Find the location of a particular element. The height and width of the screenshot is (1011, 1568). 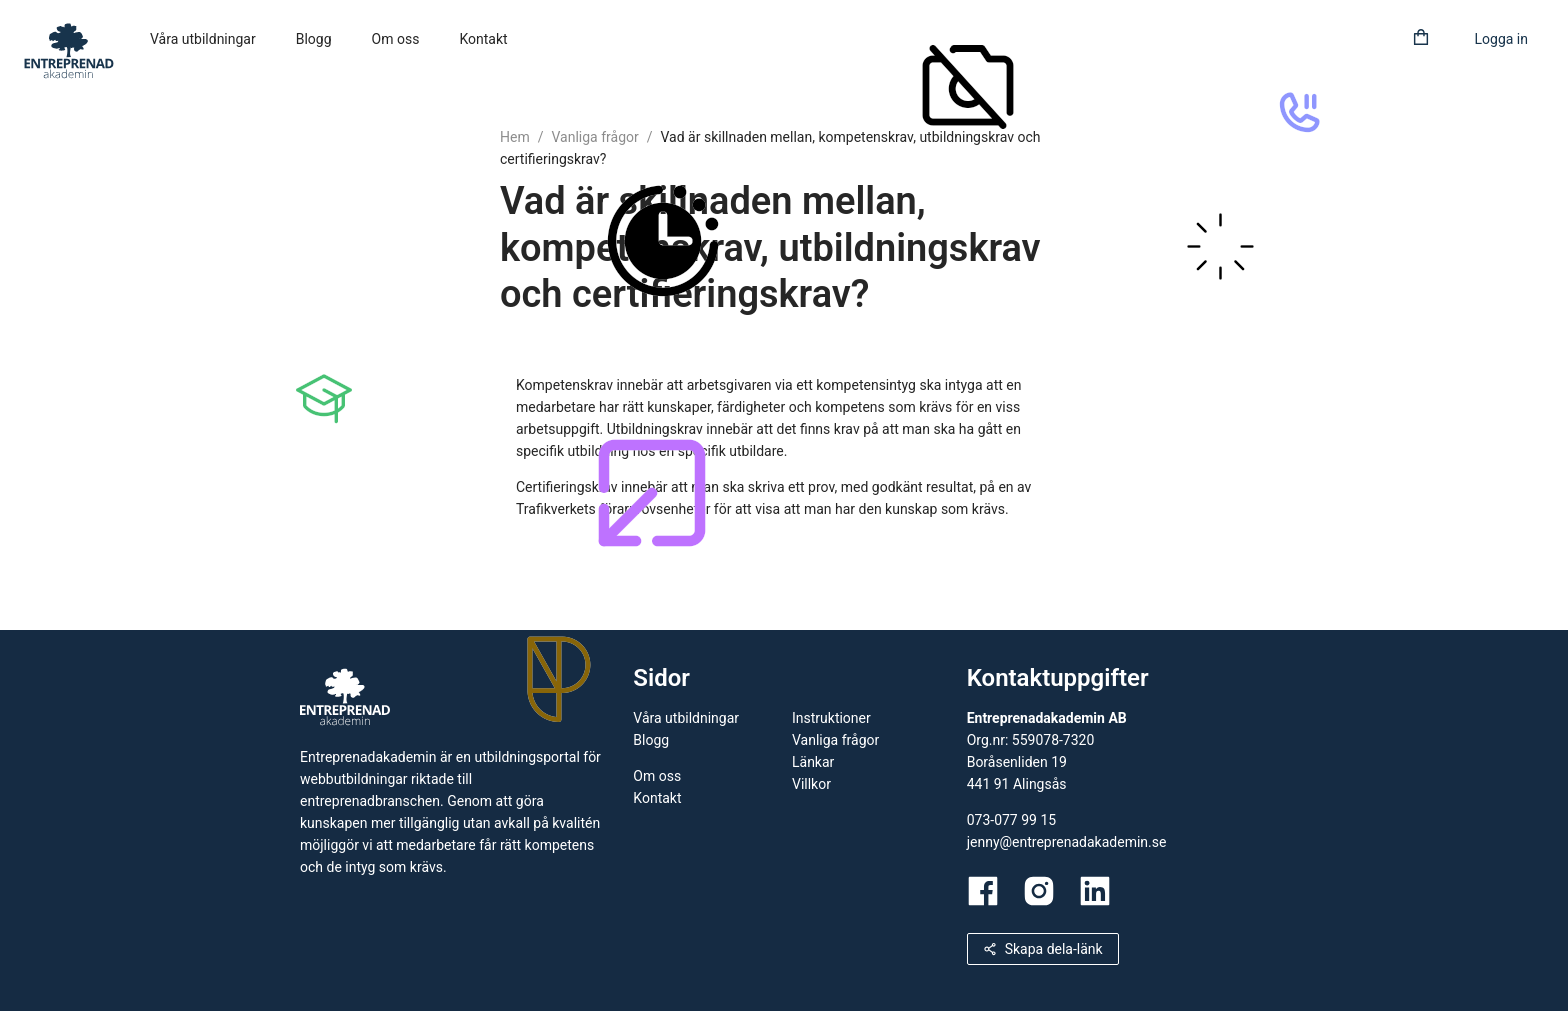

move content outside the current container is located at coordinates (652, 493).